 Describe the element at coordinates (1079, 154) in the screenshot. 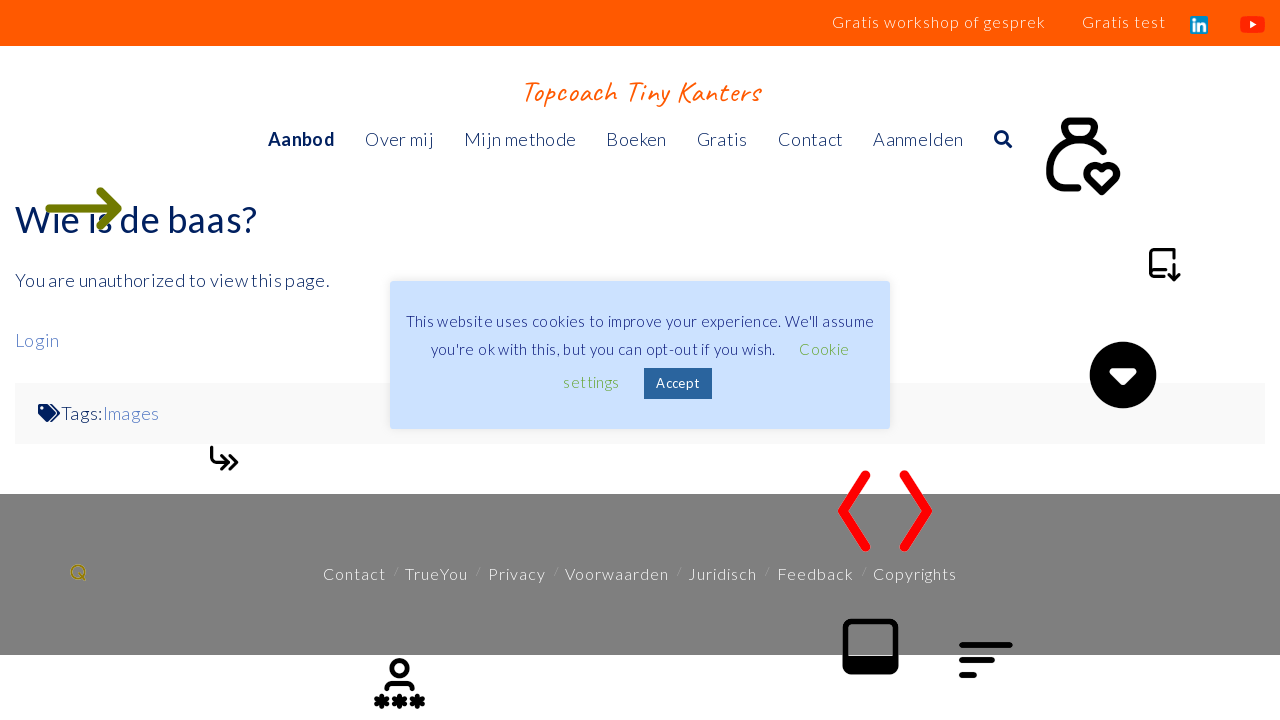

I see `donate to a cause or charity` at that location.